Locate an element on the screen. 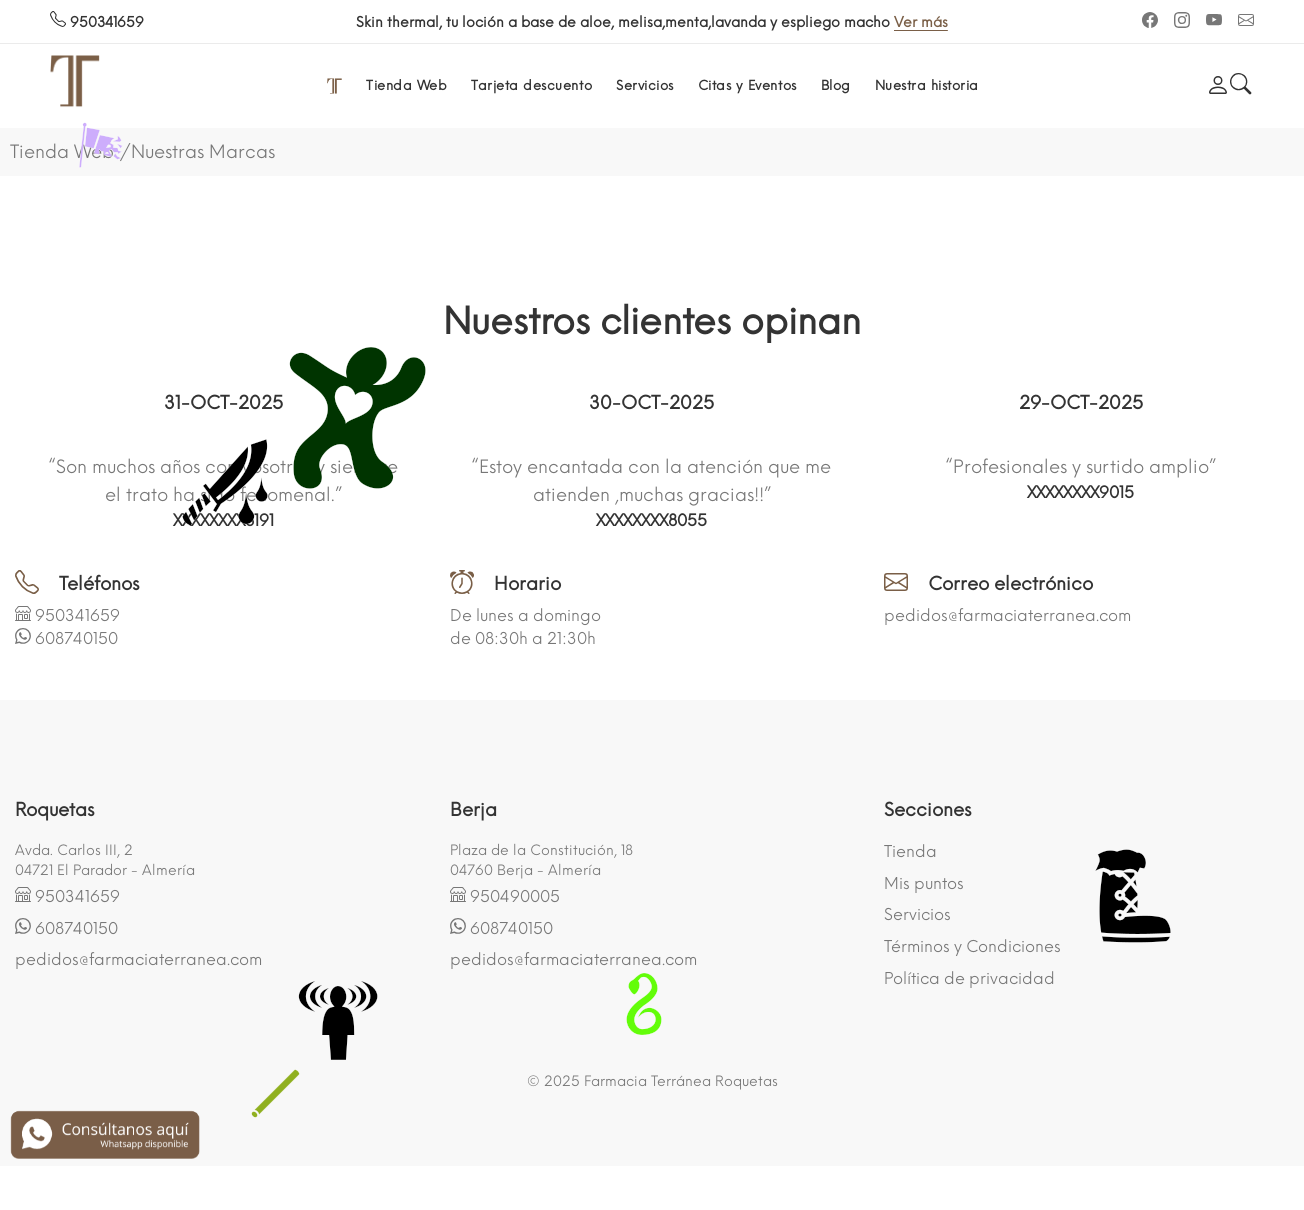 The width and height of the screenshot is (1304, 1210). select winter boot equipment is located at coordinates (1133, 896).